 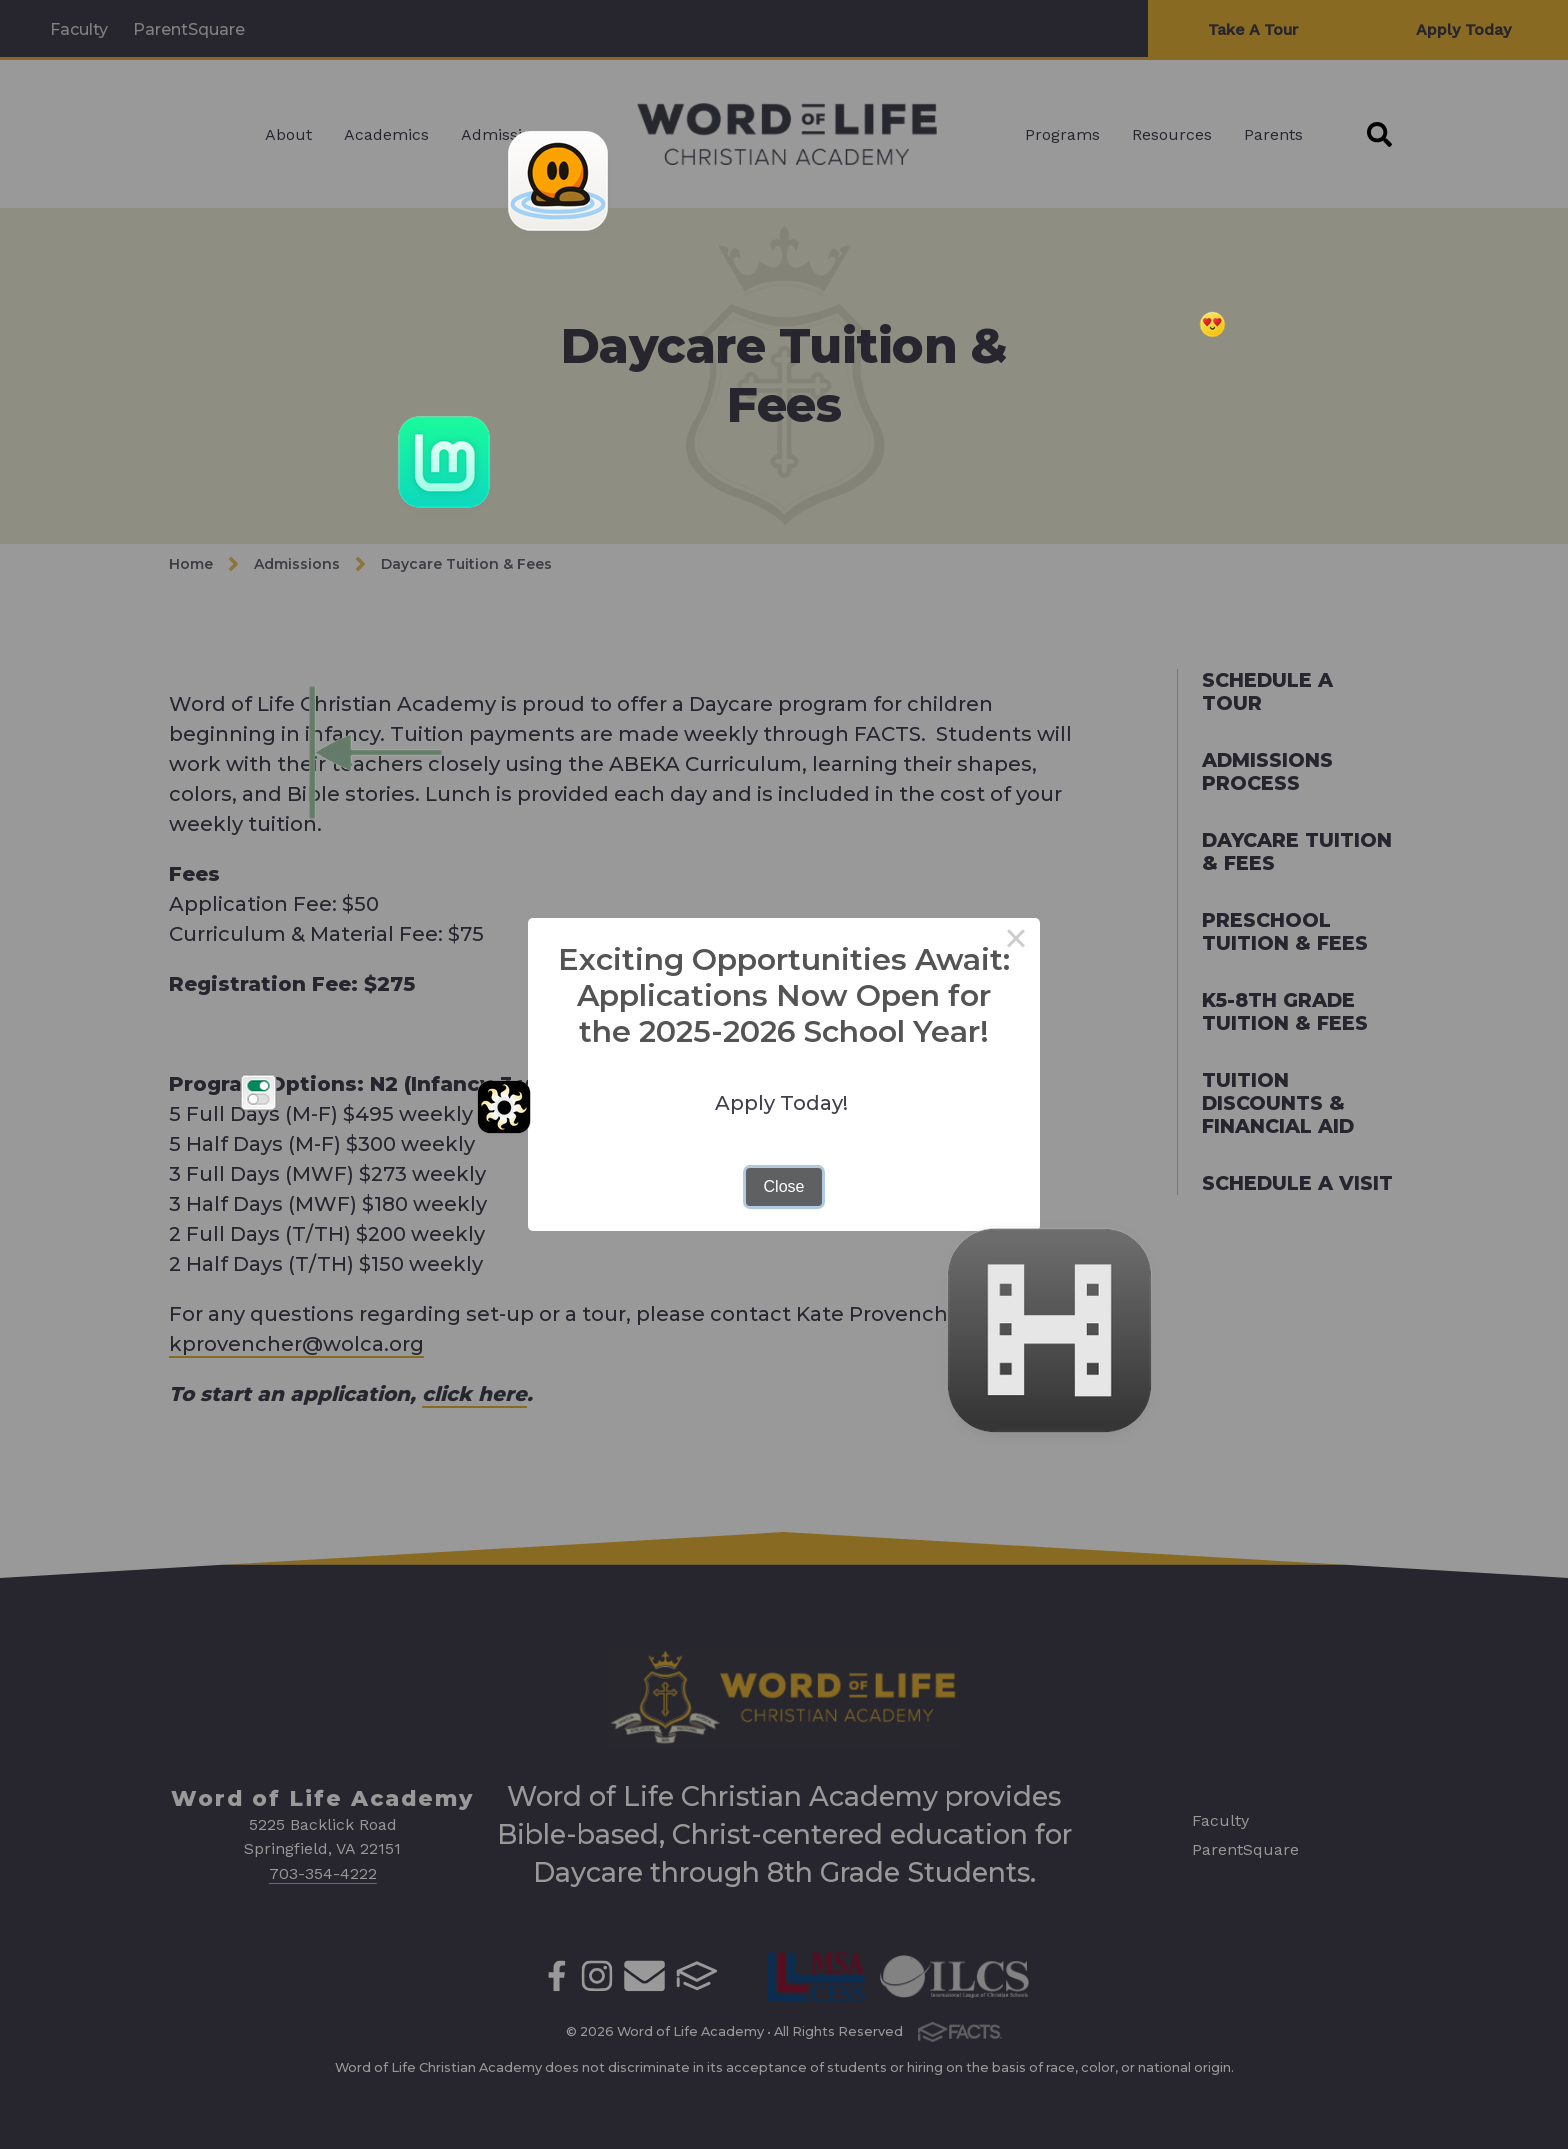 I want to click on open linux mint welcome screen, so click(x=444, y=462).